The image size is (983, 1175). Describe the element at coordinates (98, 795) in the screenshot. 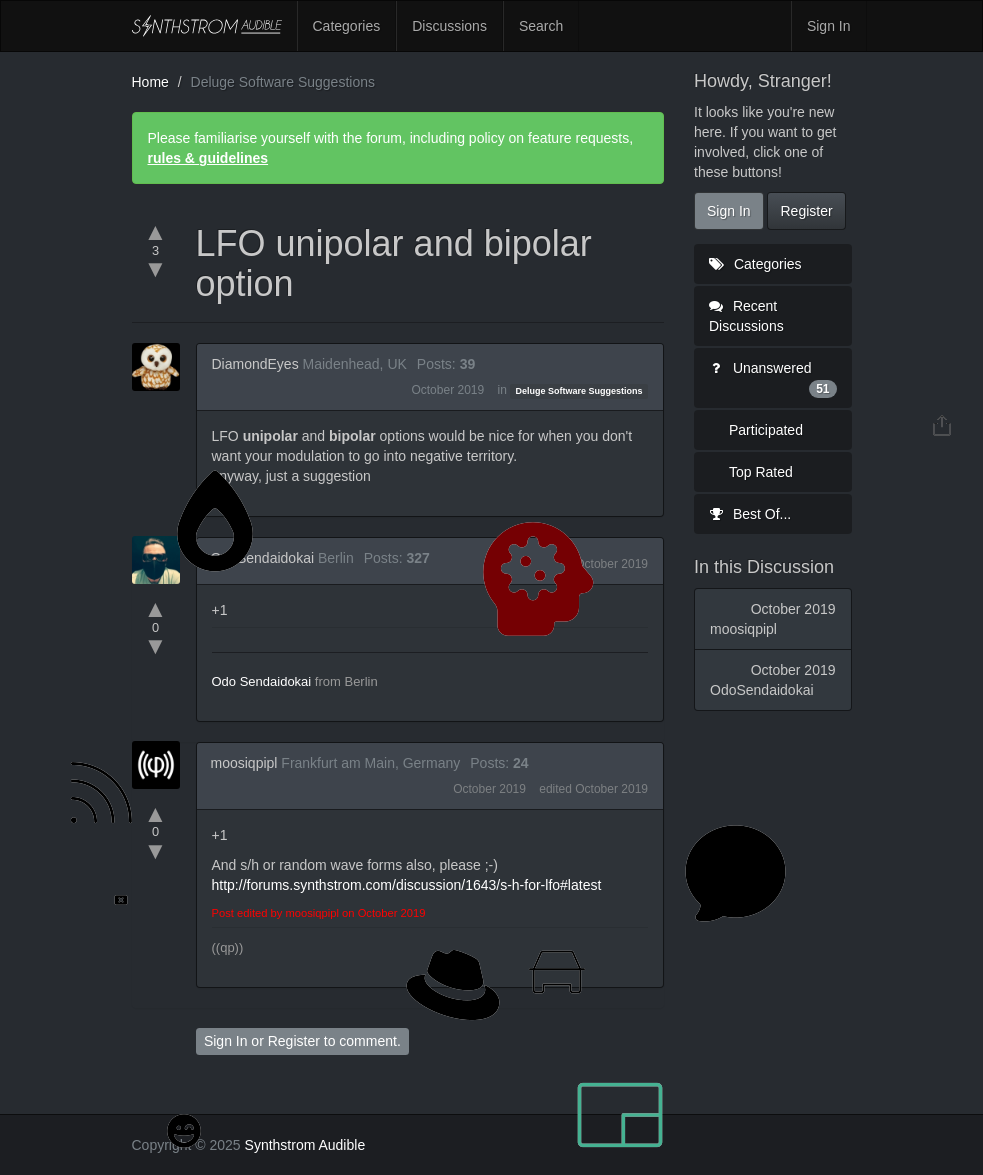

I see `subscribe to RSS feed` at that location.